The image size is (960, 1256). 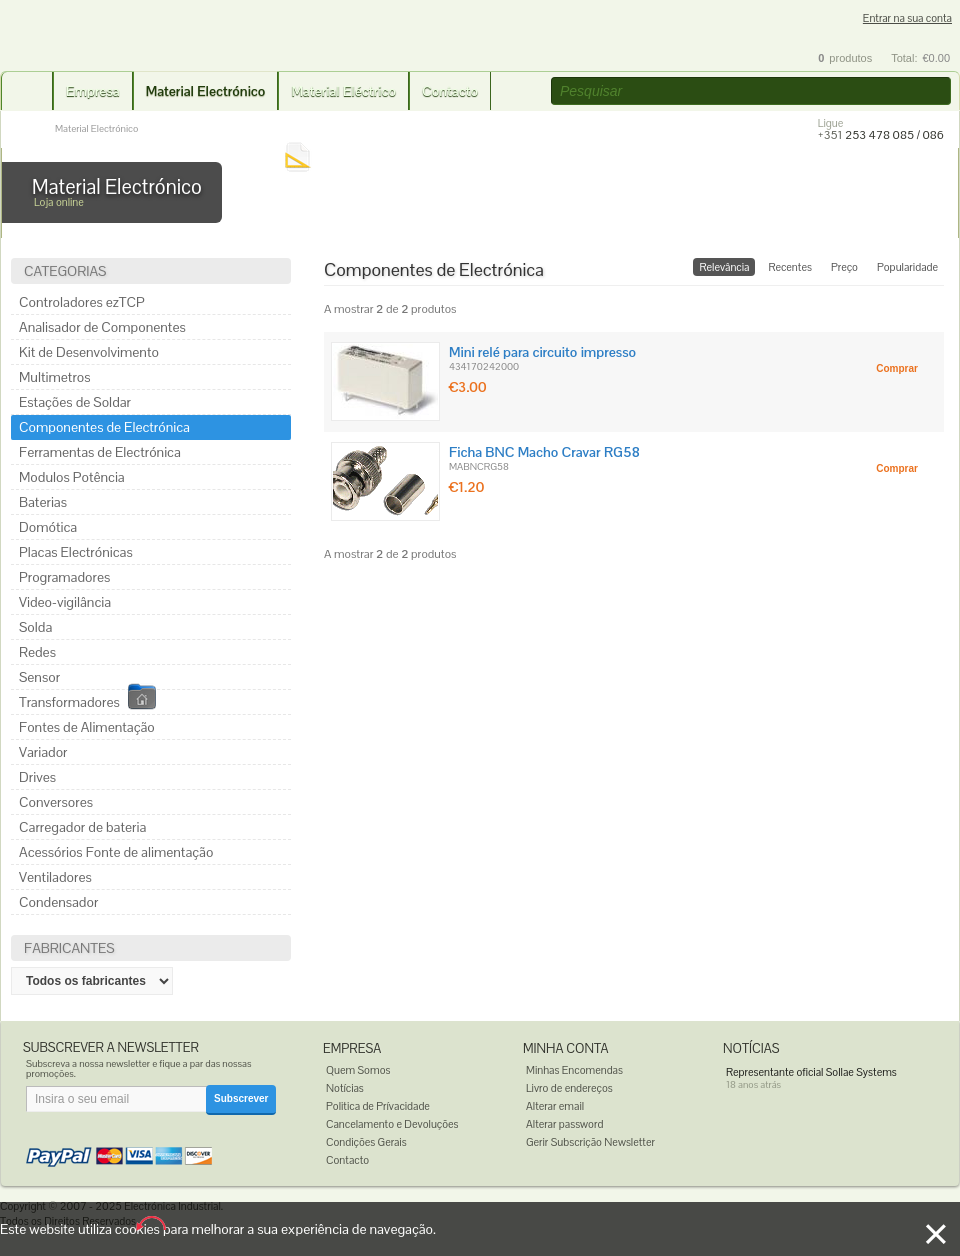 What do you see at coordinates (142, 696) in the screenshot?
I see `access your home folder` at bounding box center [142, 696].